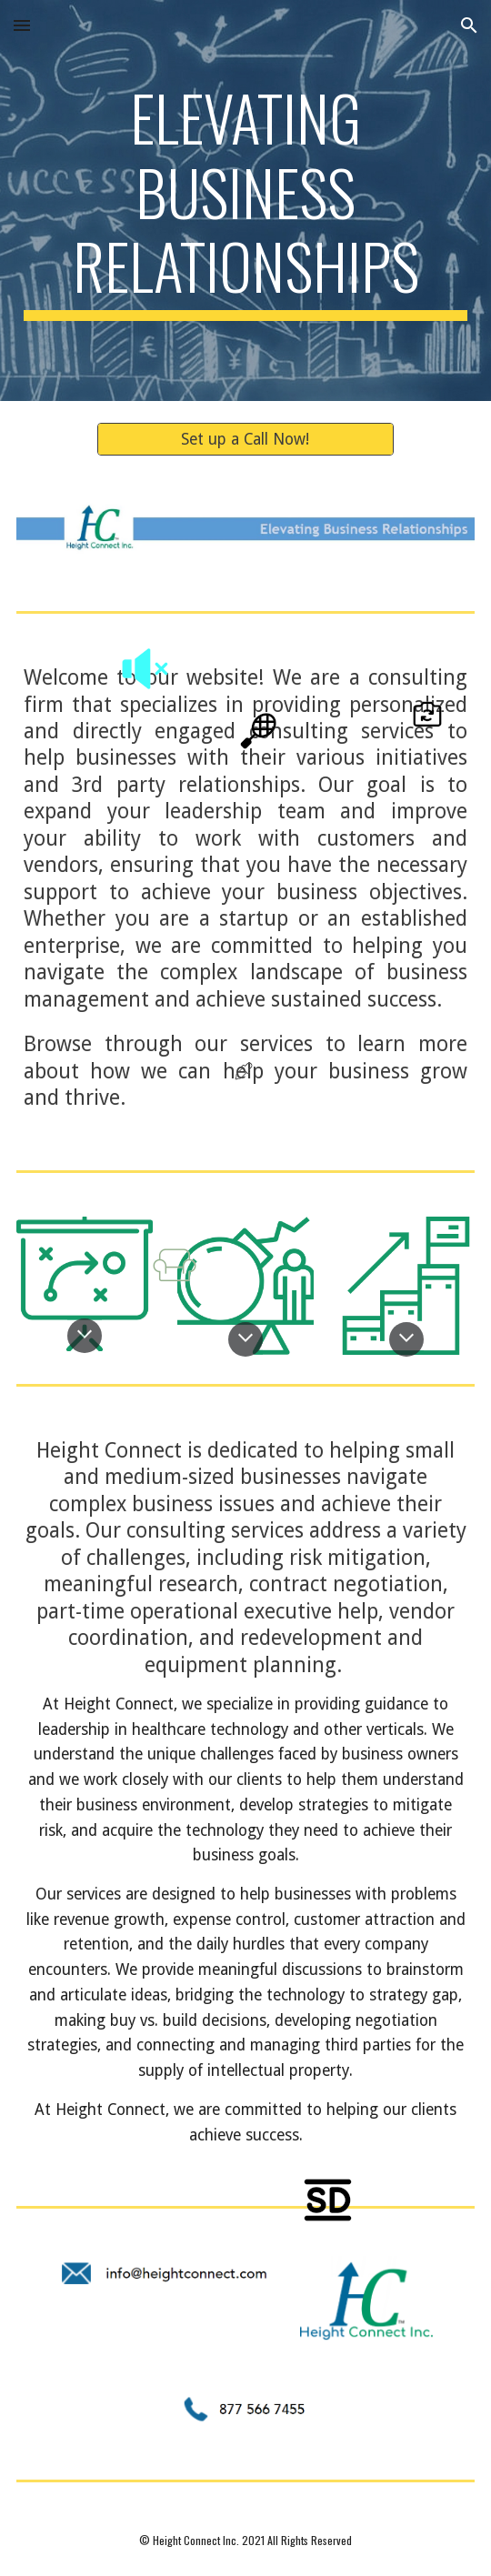  What do you see at coordinates (244, 1071) in the screenshot?
I see `pick a color from the screen` at bounding box center [244, 1071].